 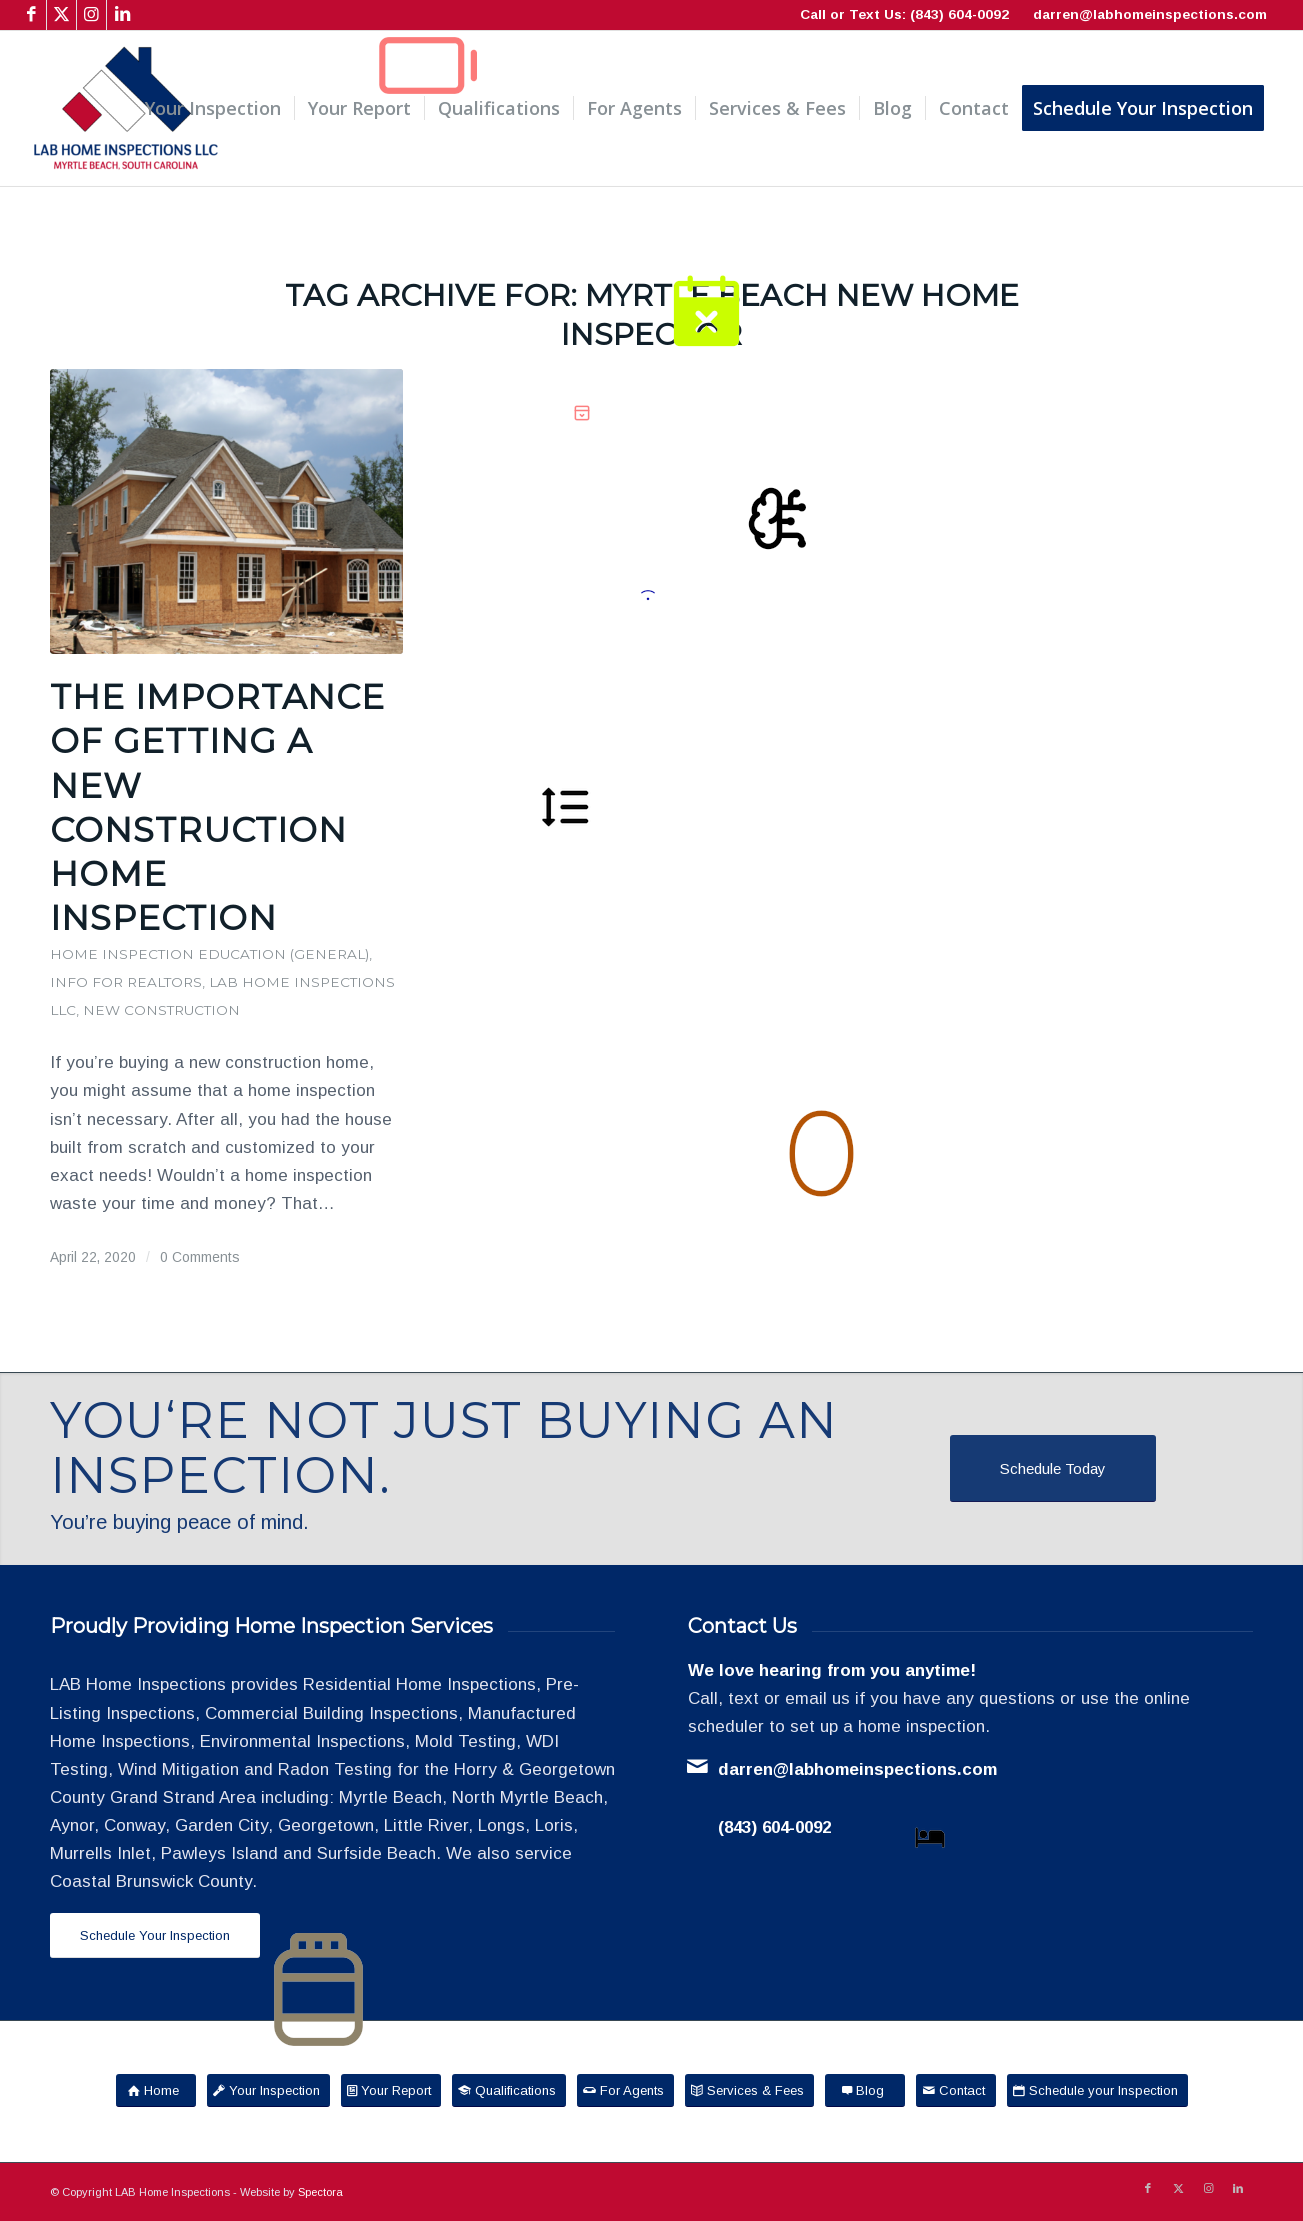 What do you see at coordinates (706, 313) in the screenshot?
I see `cancel or delete a scheduled event` at bounding box center [706, 313].